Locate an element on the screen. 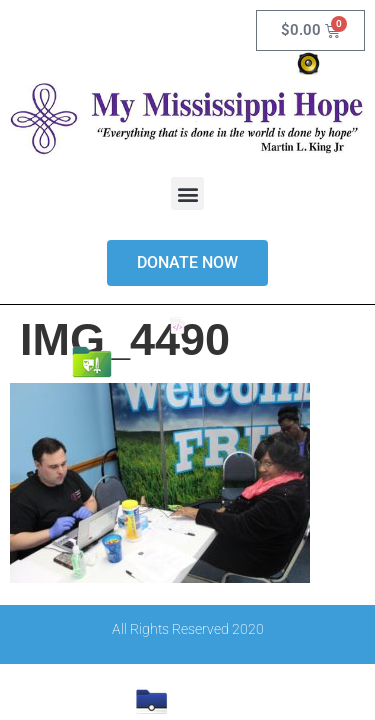 The height and width of the screenshot is (720, 375). folder containing pokémon game files or saves is located at coordinates (151, 702).